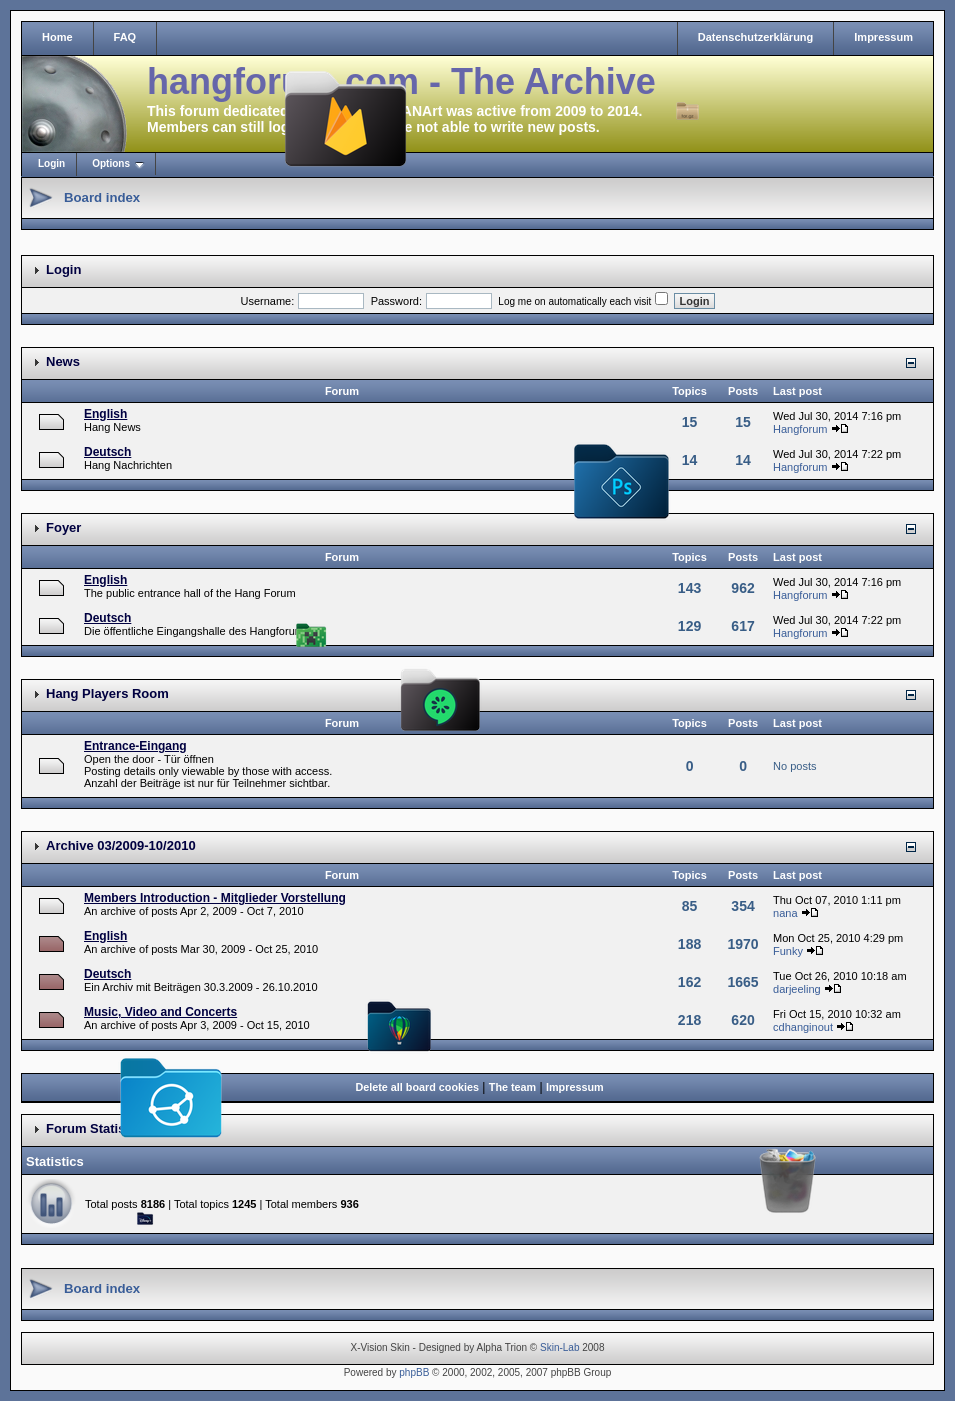 The width and height of the screenshot is (955, 1401). I want to click on folder containing cucumber/gherkin test files, so click(440, 702).